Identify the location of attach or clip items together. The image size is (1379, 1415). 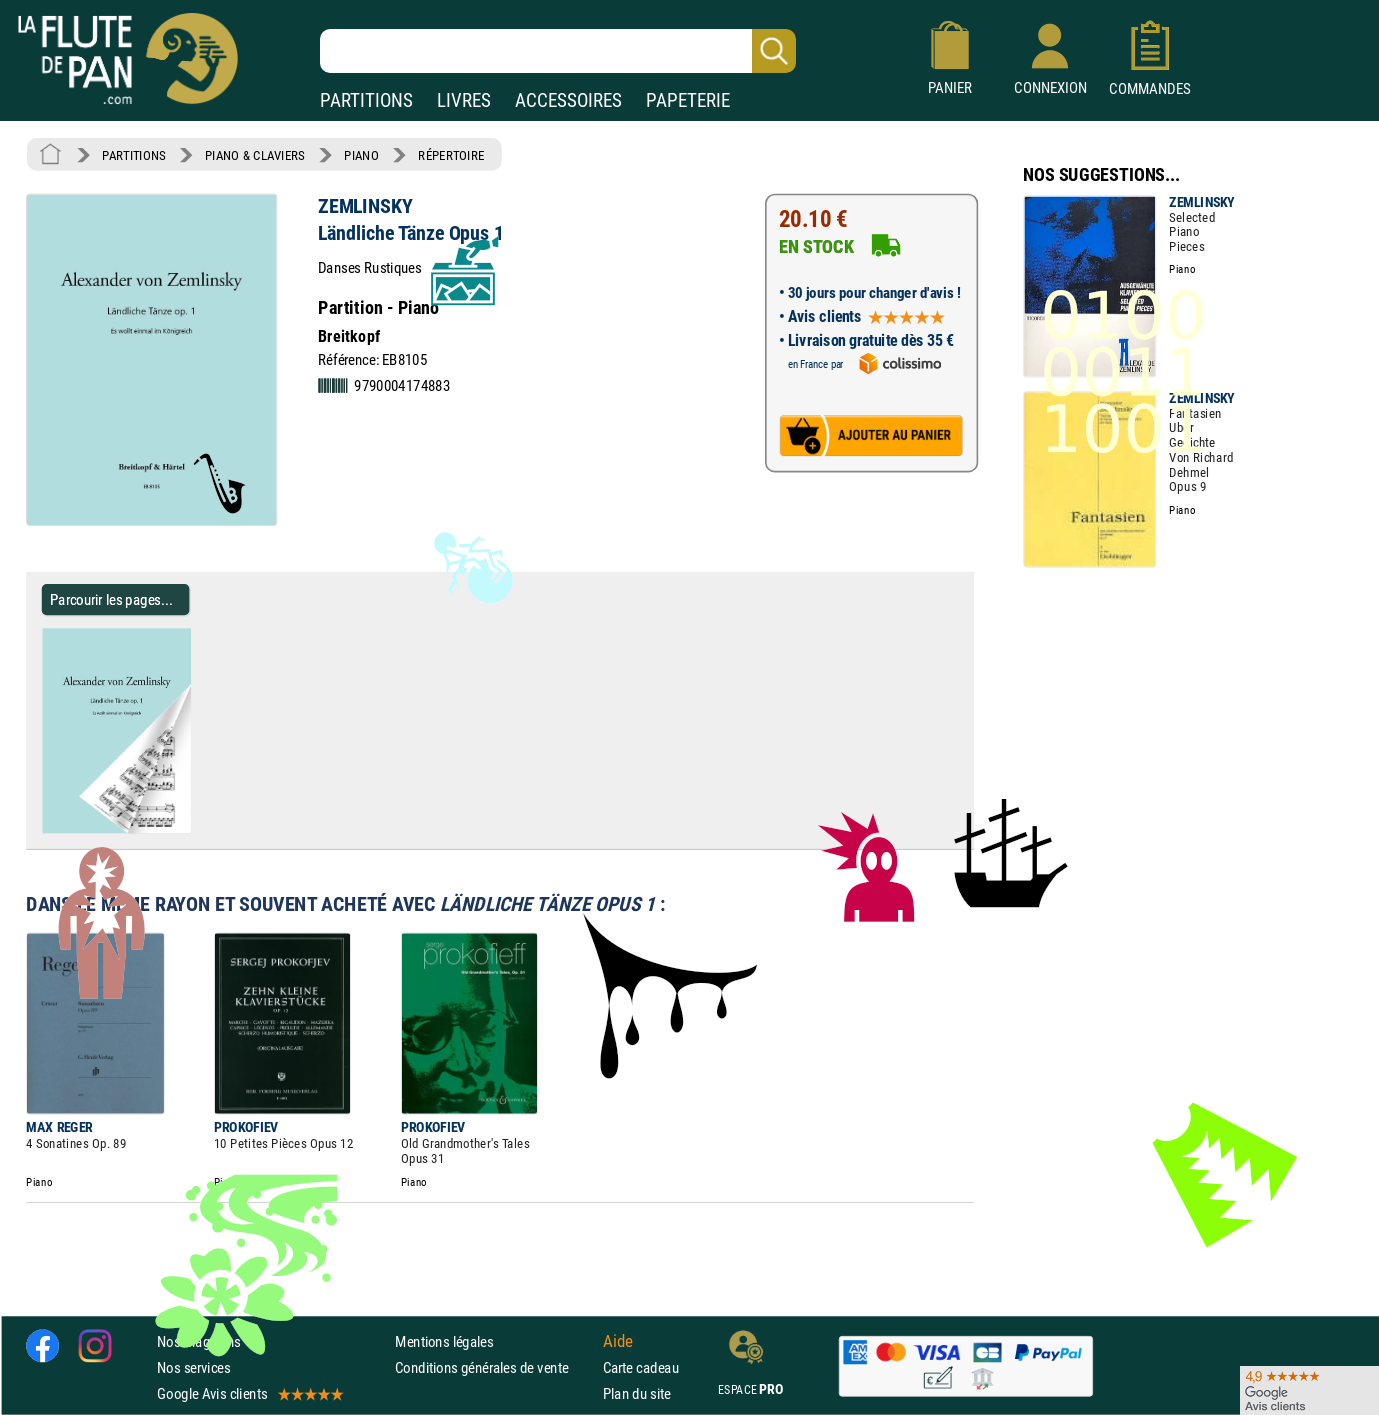
(1225, 1176).